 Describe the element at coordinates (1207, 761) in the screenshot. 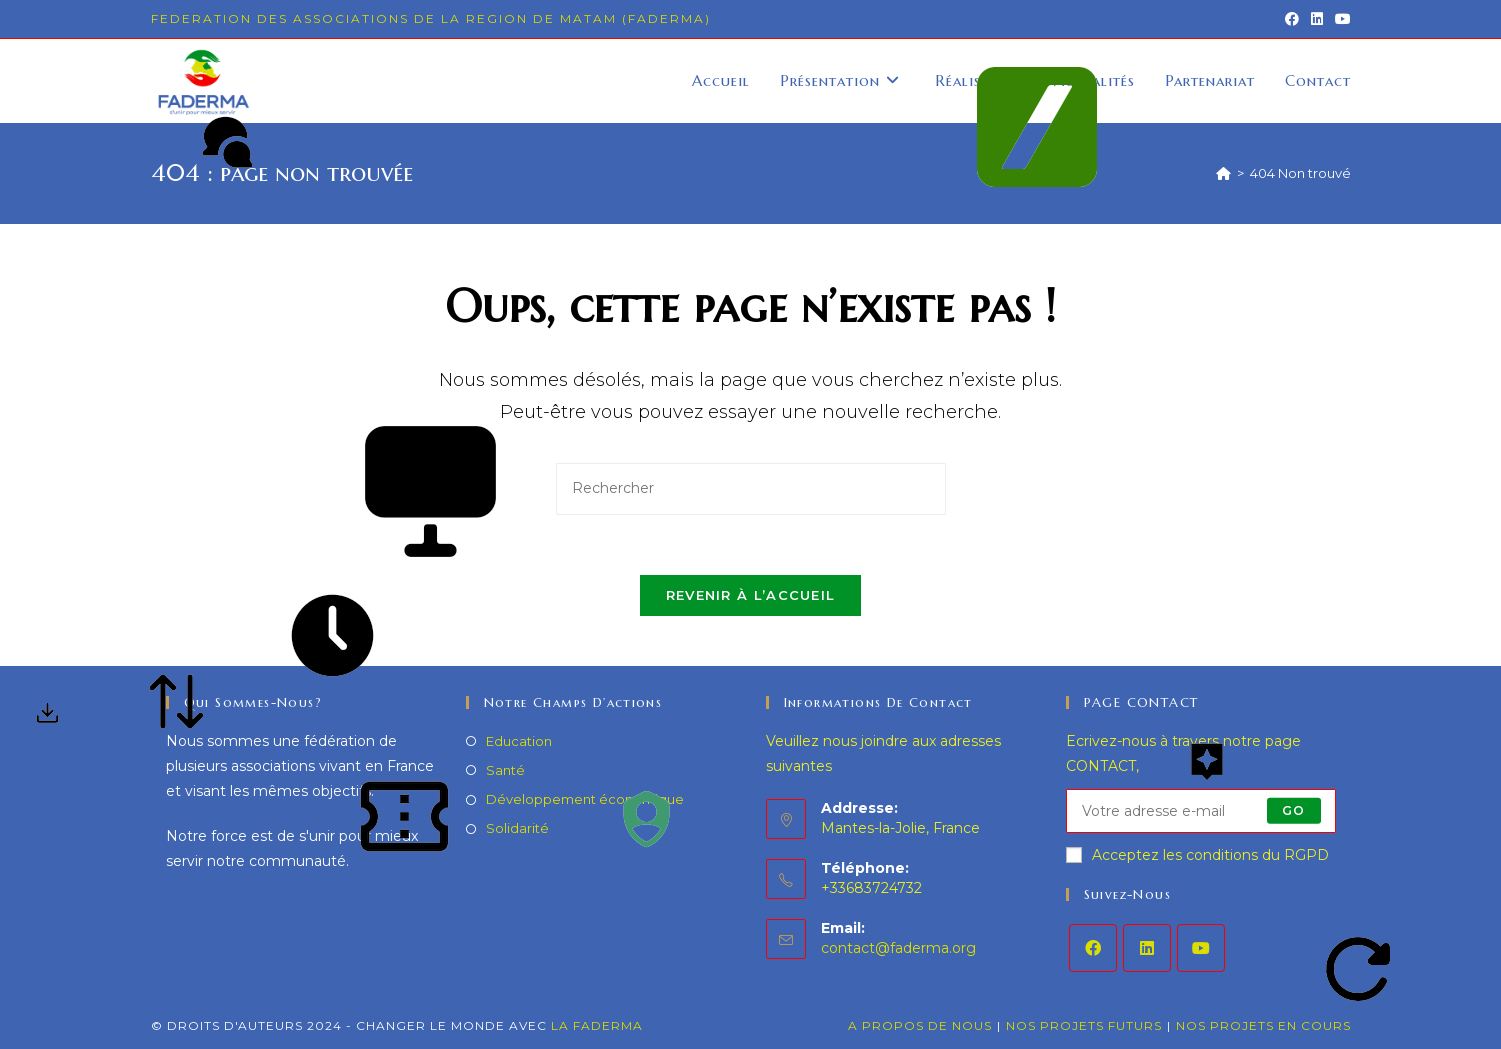

I see `access AI assistant or smart help features` at that location.